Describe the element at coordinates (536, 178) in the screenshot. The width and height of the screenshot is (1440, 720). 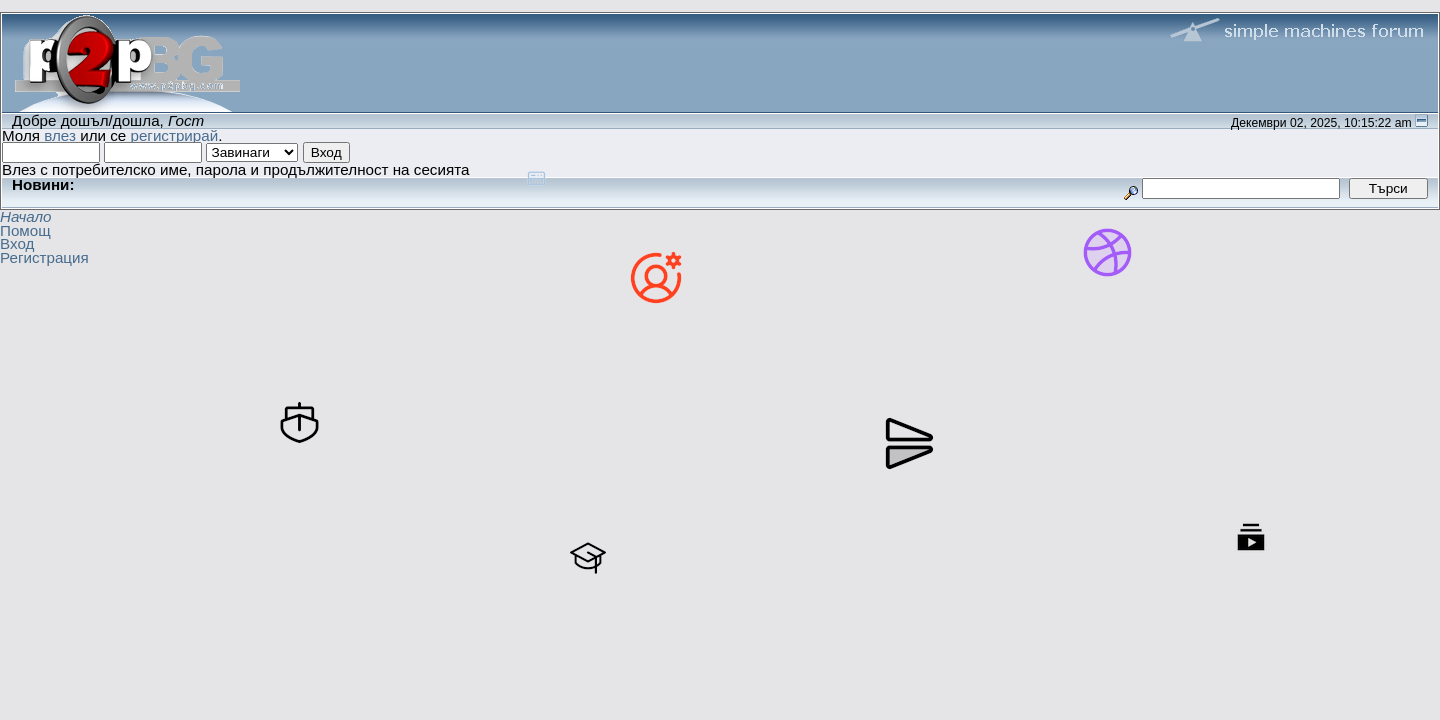
I see `open music keyboard or piano tool` at that location.